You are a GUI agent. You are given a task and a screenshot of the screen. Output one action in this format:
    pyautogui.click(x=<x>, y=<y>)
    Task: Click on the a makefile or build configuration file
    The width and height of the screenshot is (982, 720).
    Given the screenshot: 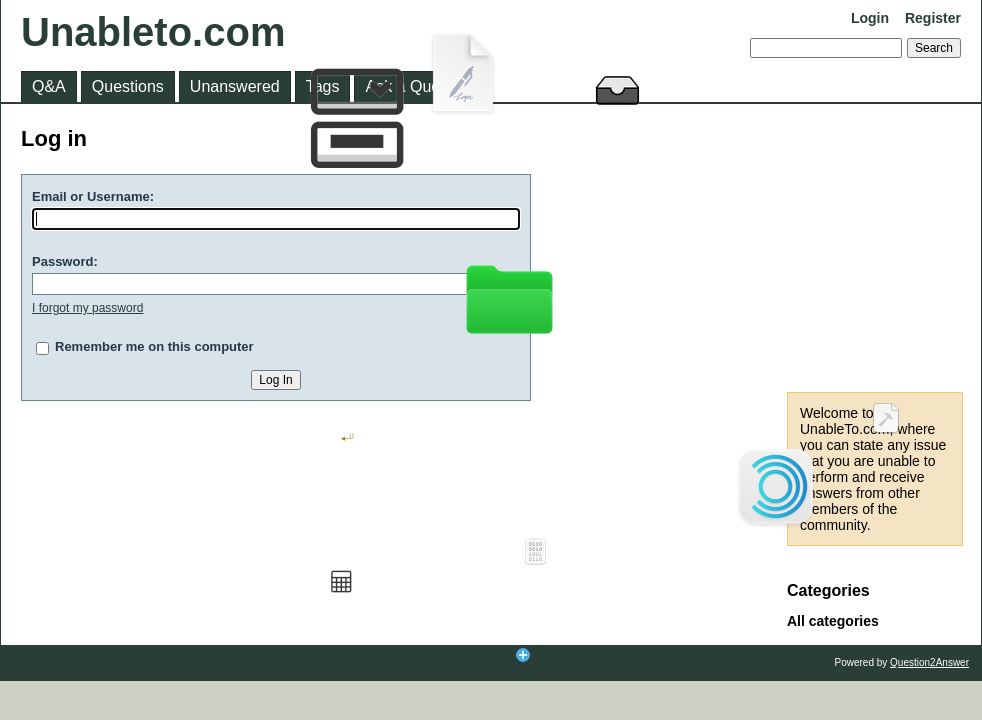 What is the action you would take?
    pyautogui.click(x=886, y=418)
    